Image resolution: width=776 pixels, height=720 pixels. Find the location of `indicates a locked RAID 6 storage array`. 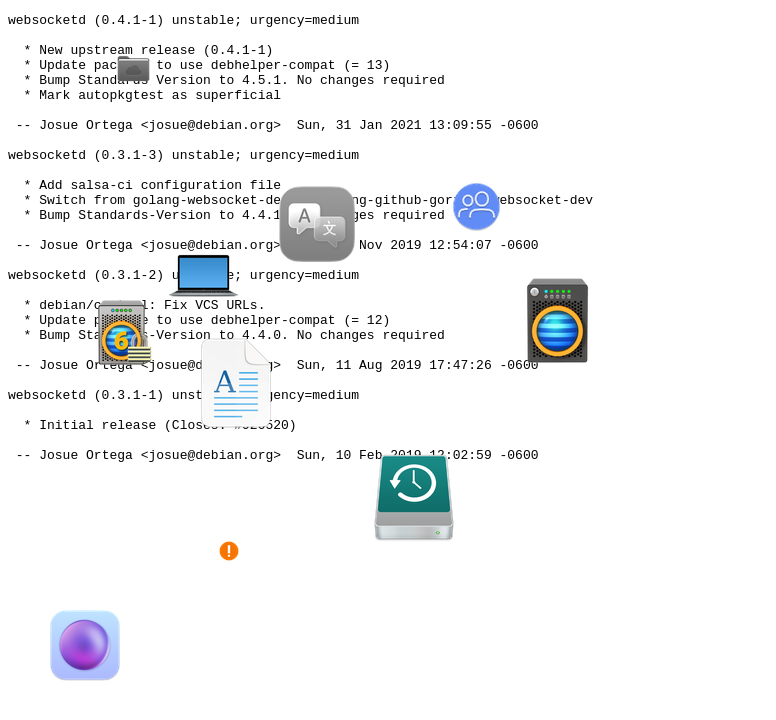

indicates a locked RAID 6 storage array is located at coordinates (121, 332).